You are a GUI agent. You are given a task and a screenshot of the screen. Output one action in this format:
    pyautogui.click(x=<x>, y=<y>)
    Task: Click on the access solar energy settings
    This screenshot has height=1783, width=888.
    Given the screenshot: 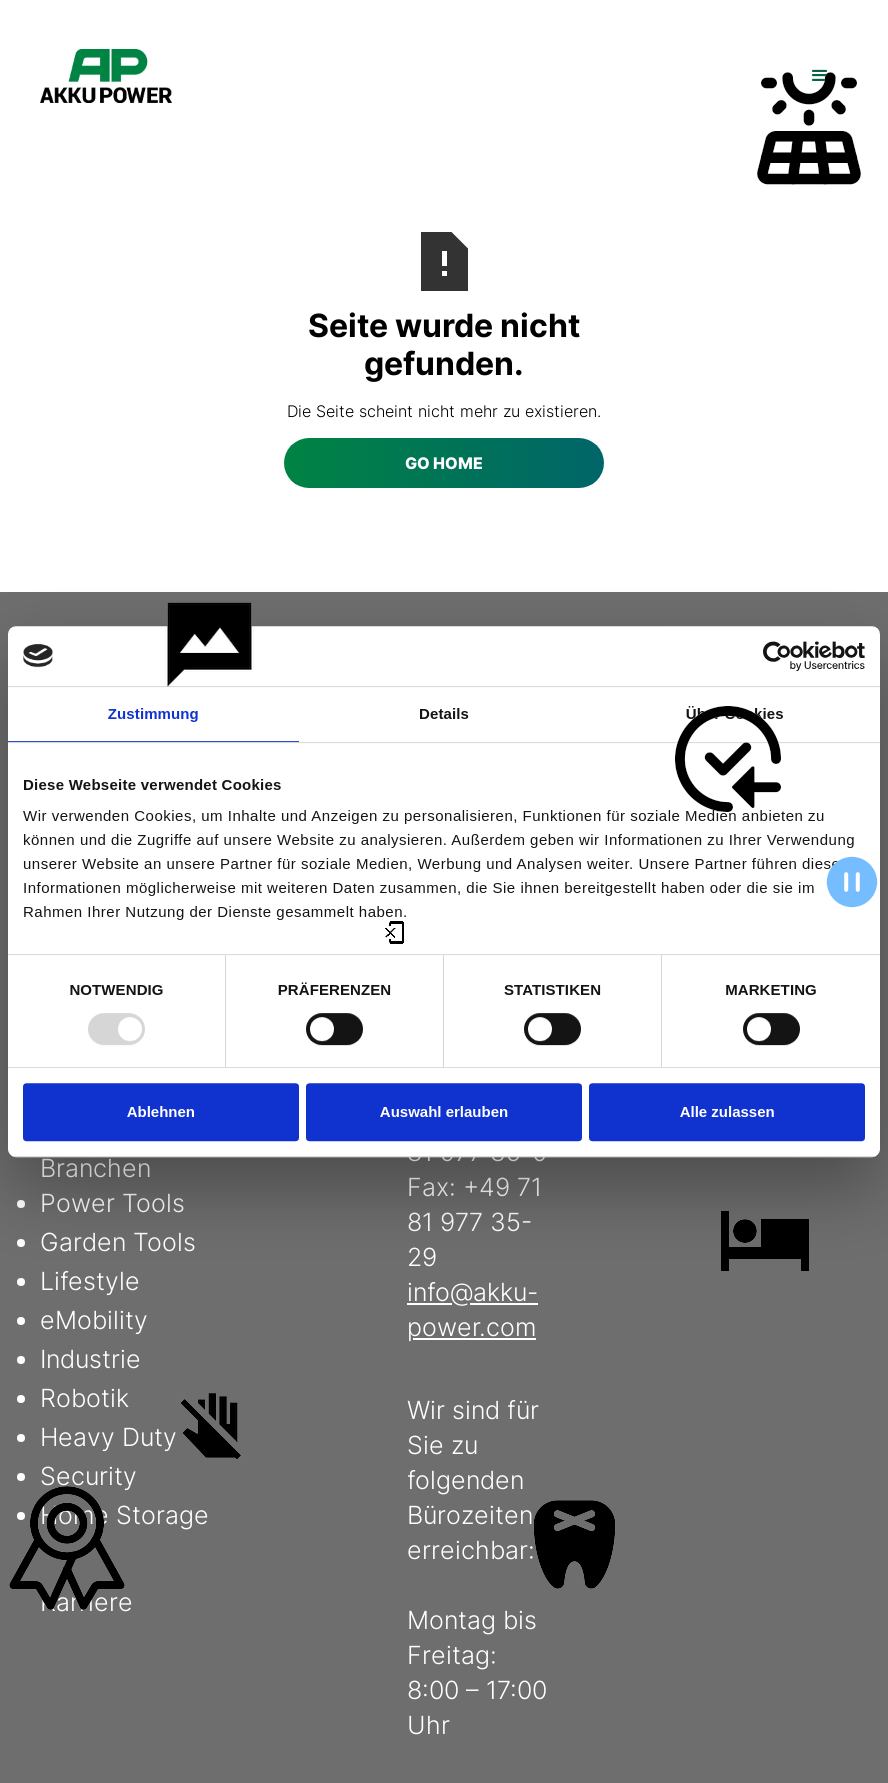 What is the action you would take?
    pyautogui.click(x=809, y=131)
    